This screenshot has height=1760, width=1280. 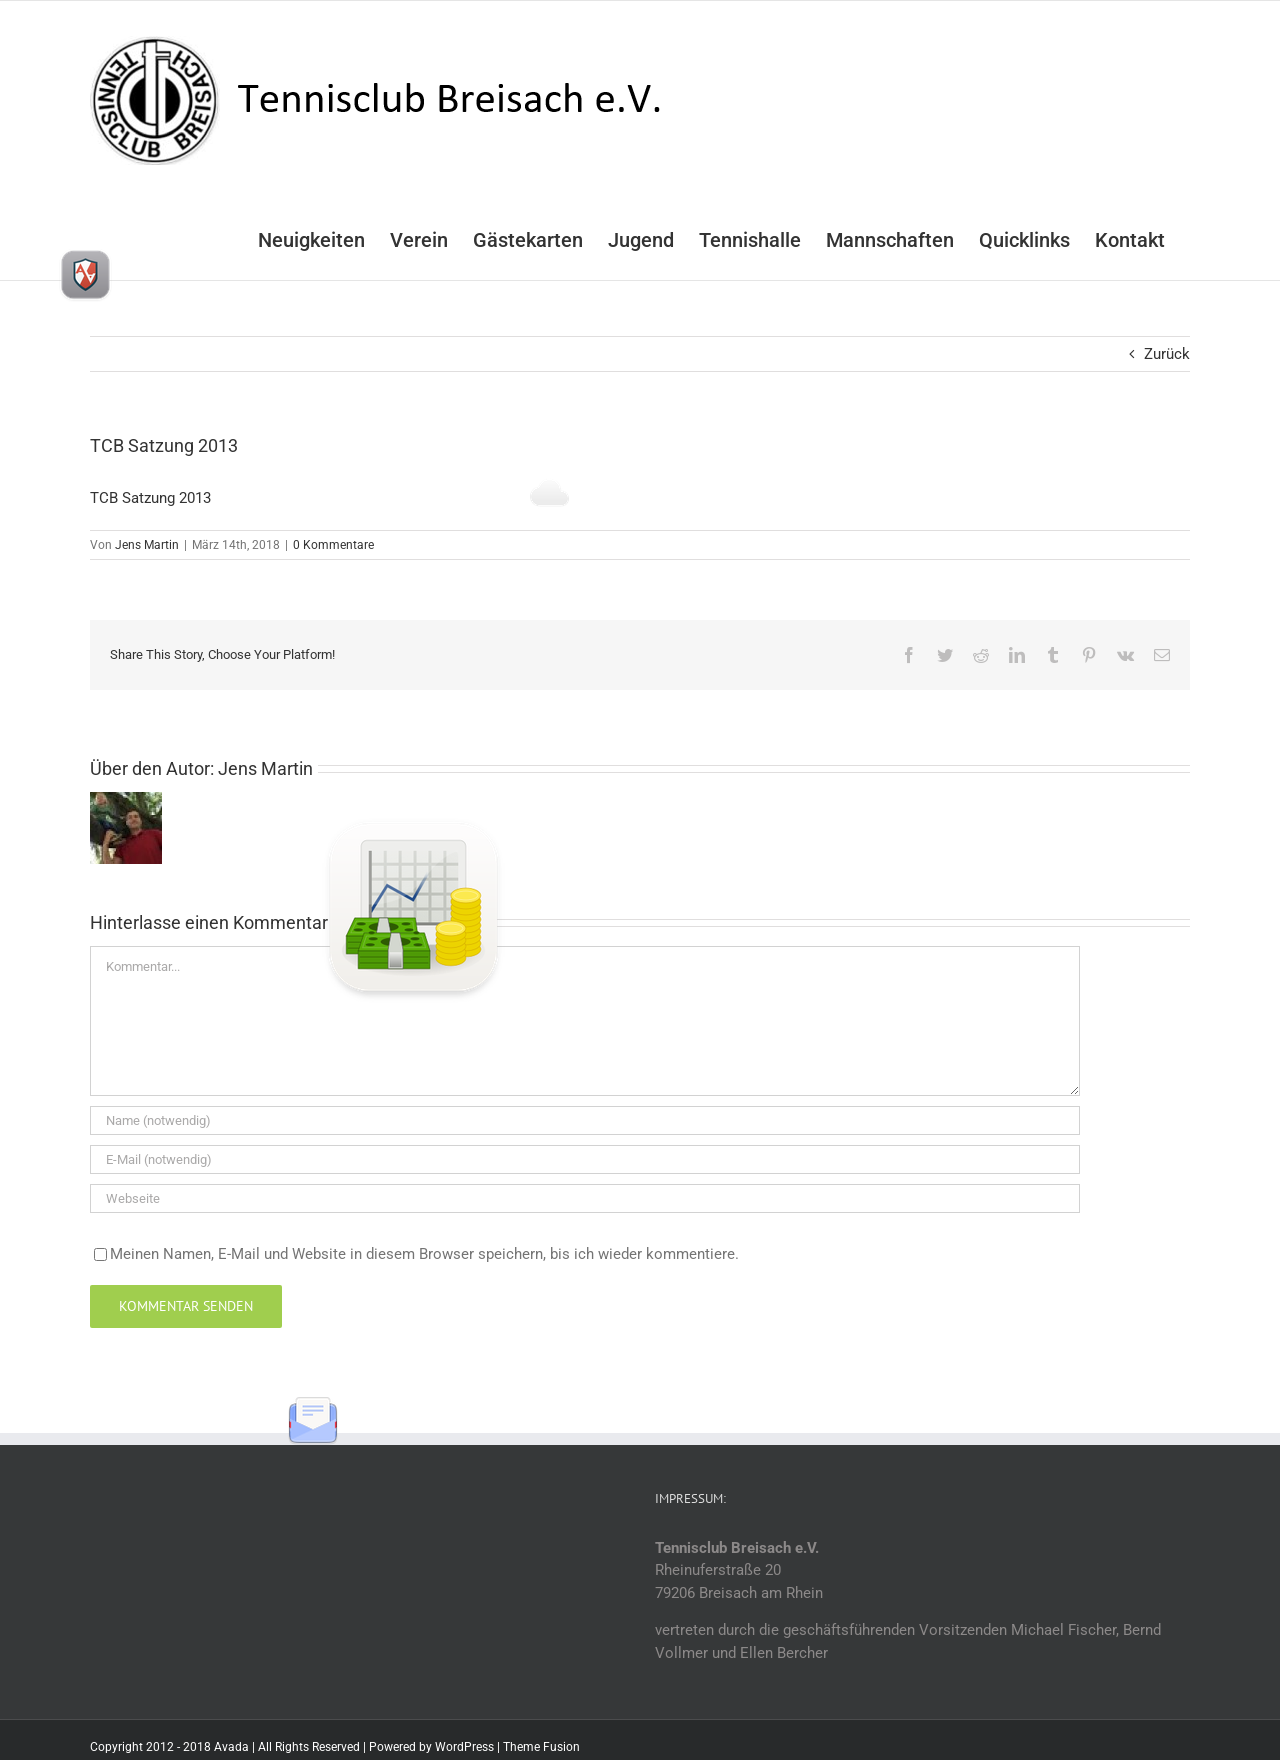 What do you see at coordinates (85, 275) in the screenshot?
I see `open apparmor security preferences` at bounding box center [85, 275].